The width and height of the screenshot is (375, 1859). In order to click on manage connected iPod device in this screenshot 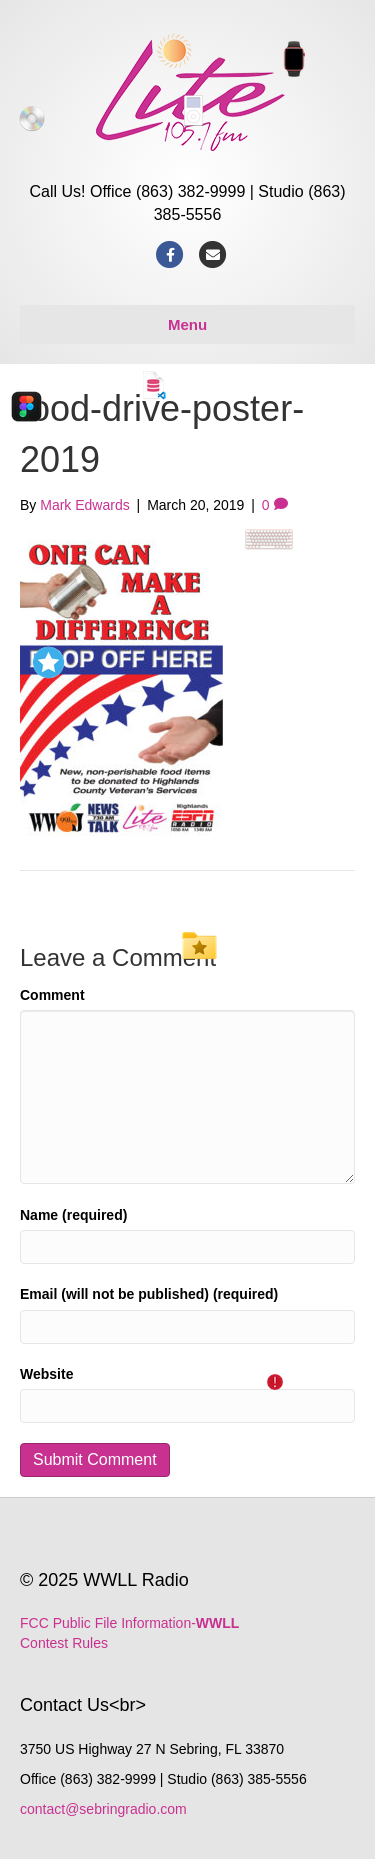, I will do `click(193, 110)`.